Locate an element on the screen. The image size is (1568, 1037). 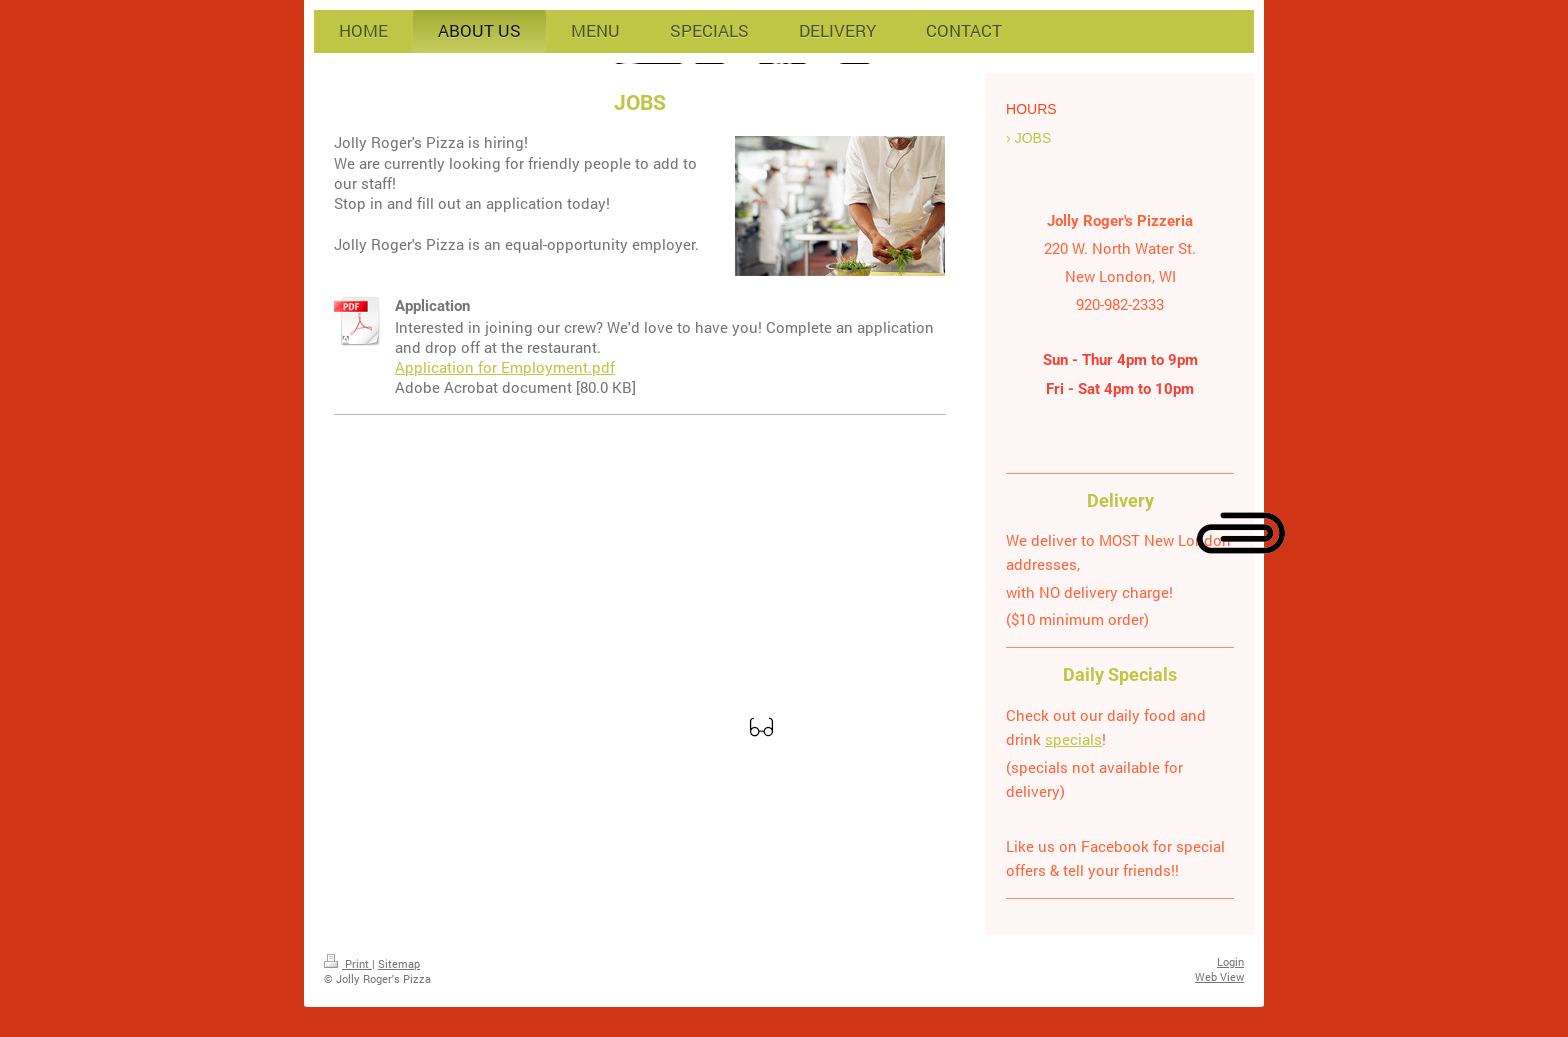
enable reading mode or reader view is located at coordinates (761, 727).